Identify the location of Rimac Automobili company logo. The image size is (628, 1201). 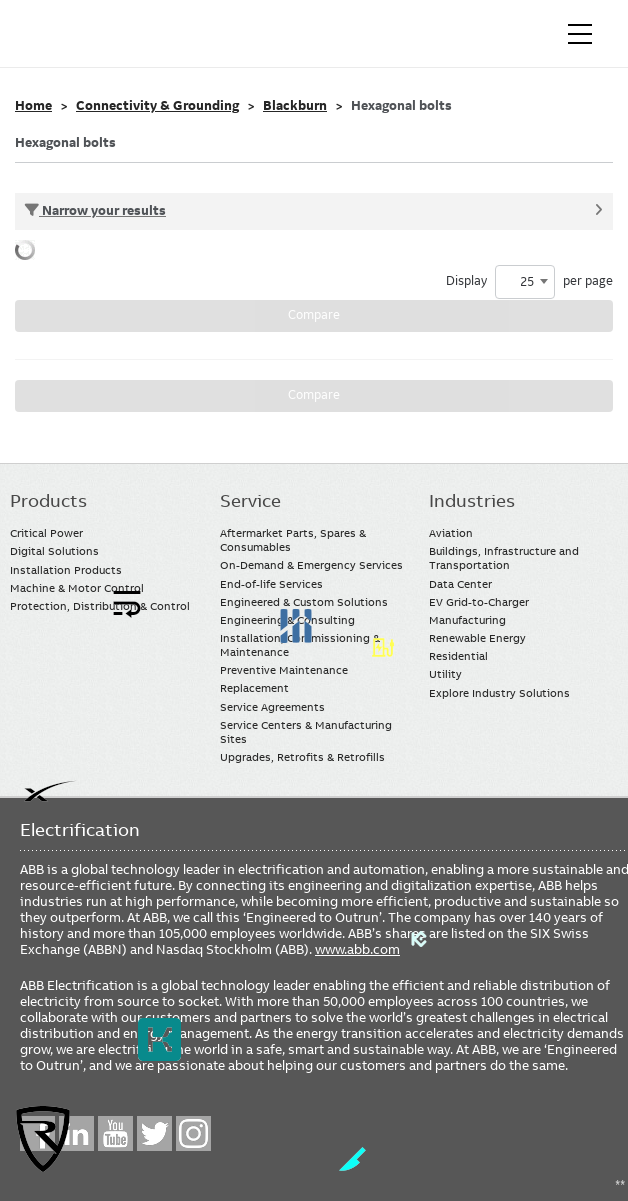
(43, 1139).